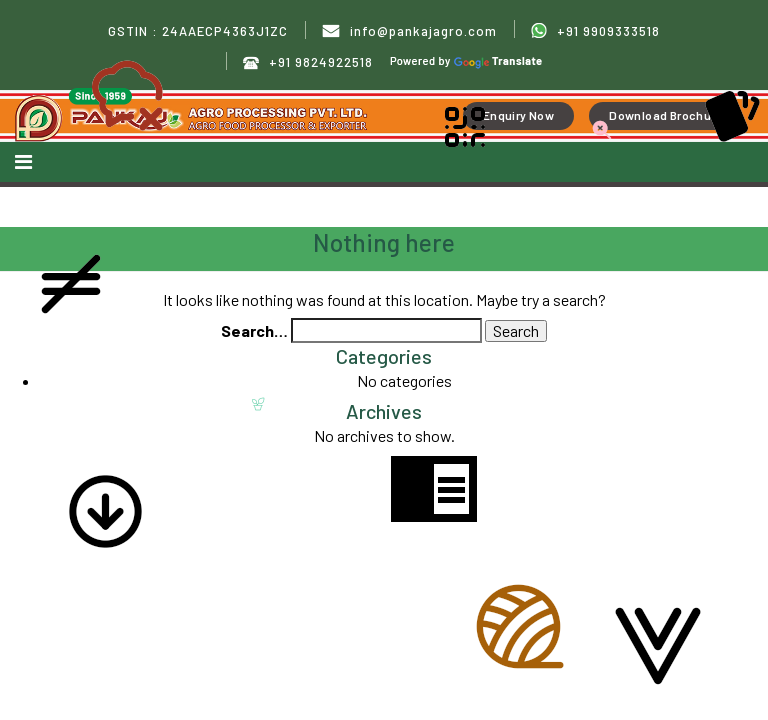  What do you see at coordinates (602, 130) in the screenshot?
I see `cancel or clear current search` at bounding box center [602, 130].